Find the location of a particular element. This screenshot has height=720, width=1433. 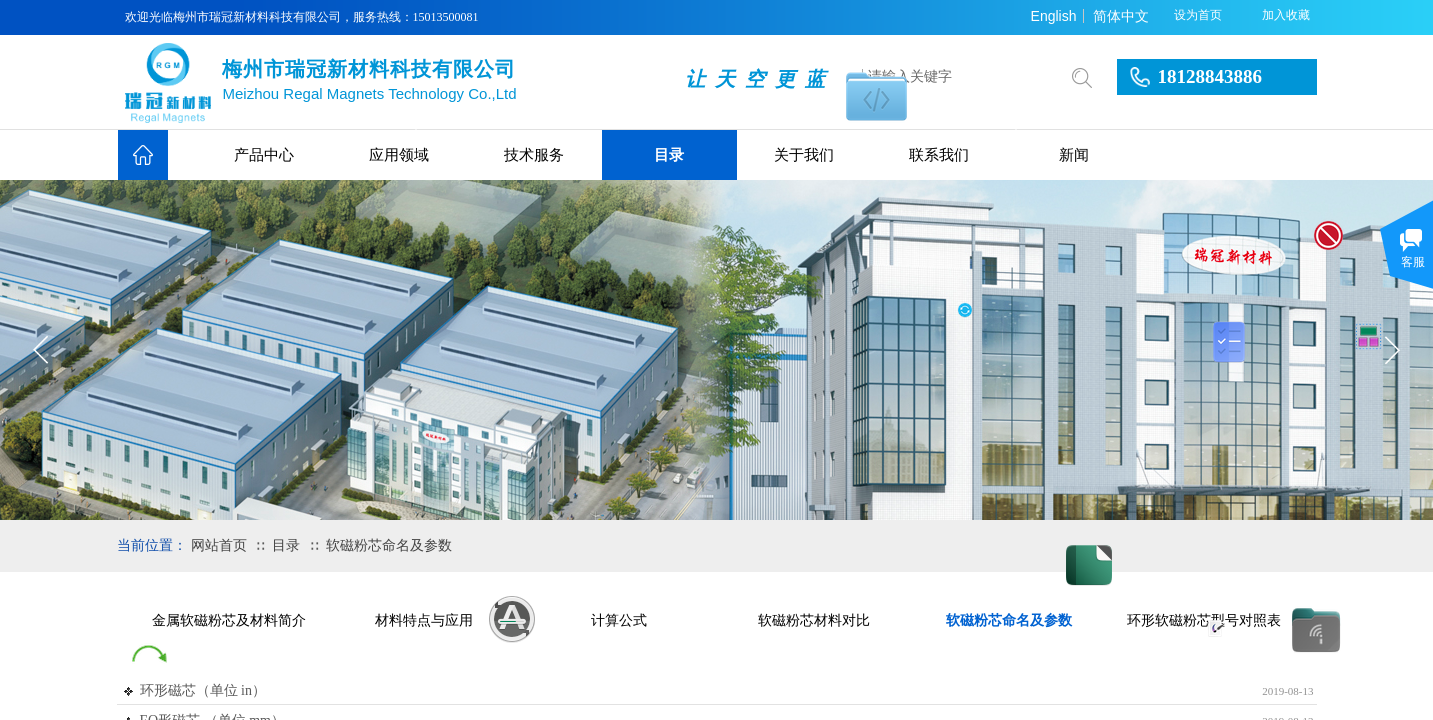

change desktop wallpaper settings is located at coordinates (1089, 564).